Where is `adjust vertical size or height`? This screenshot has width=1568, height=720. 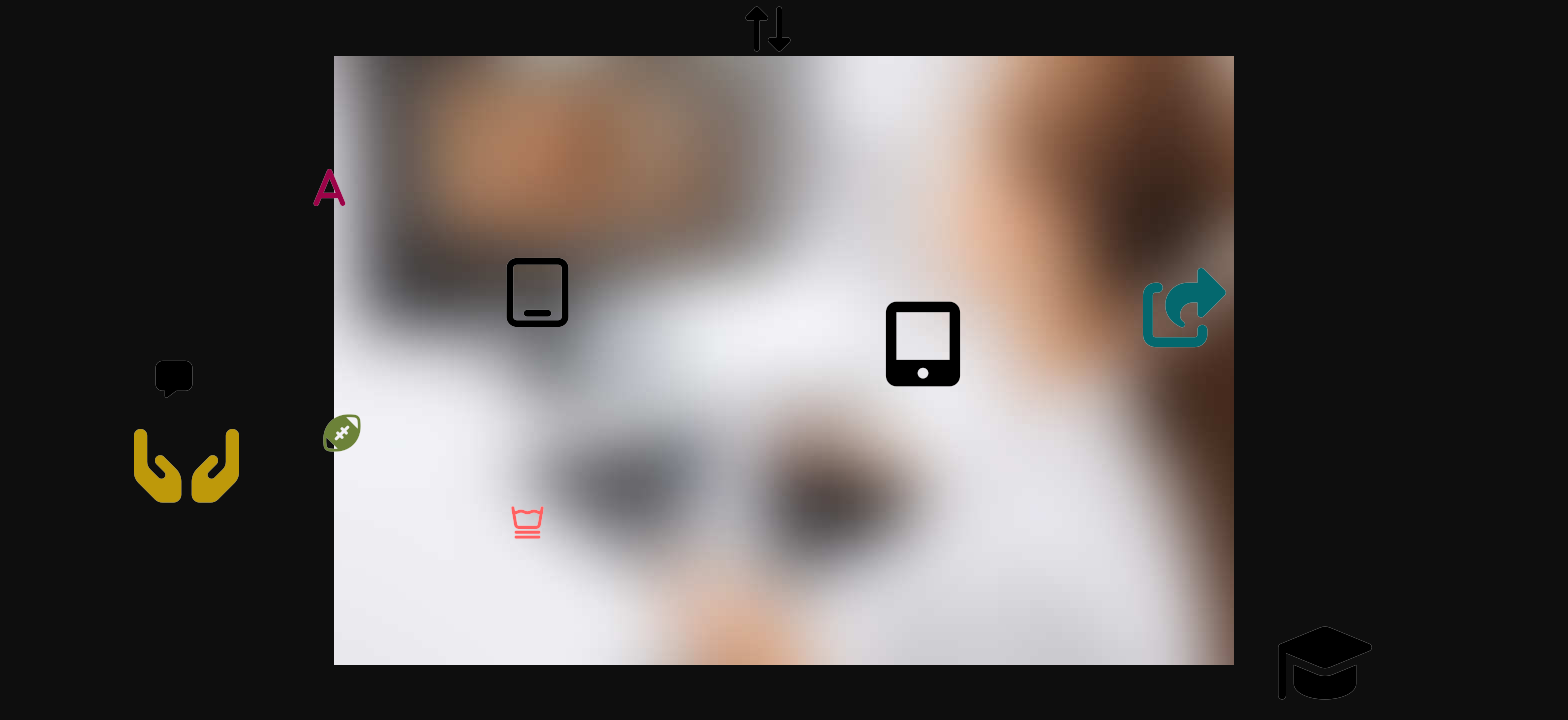
adjust vertical size or height is located at coordinates (768, 29).